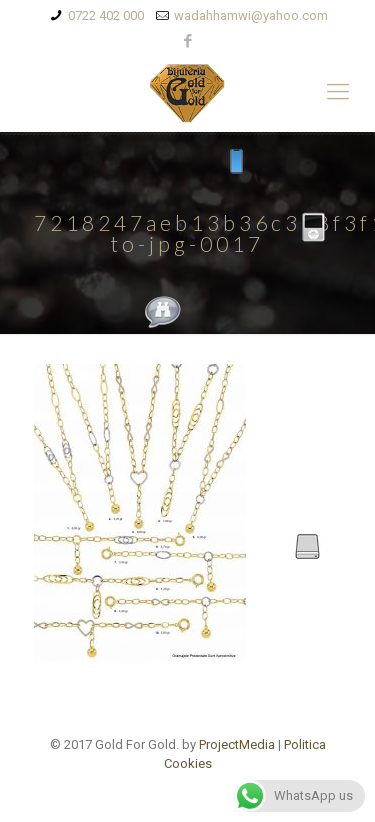 The width and height of the screenshot is (375, 822). What do you see at coordinates (236, 161) in the screenshot?
I see `connect to or manage your iPhone` at bounding box center [236, 161].